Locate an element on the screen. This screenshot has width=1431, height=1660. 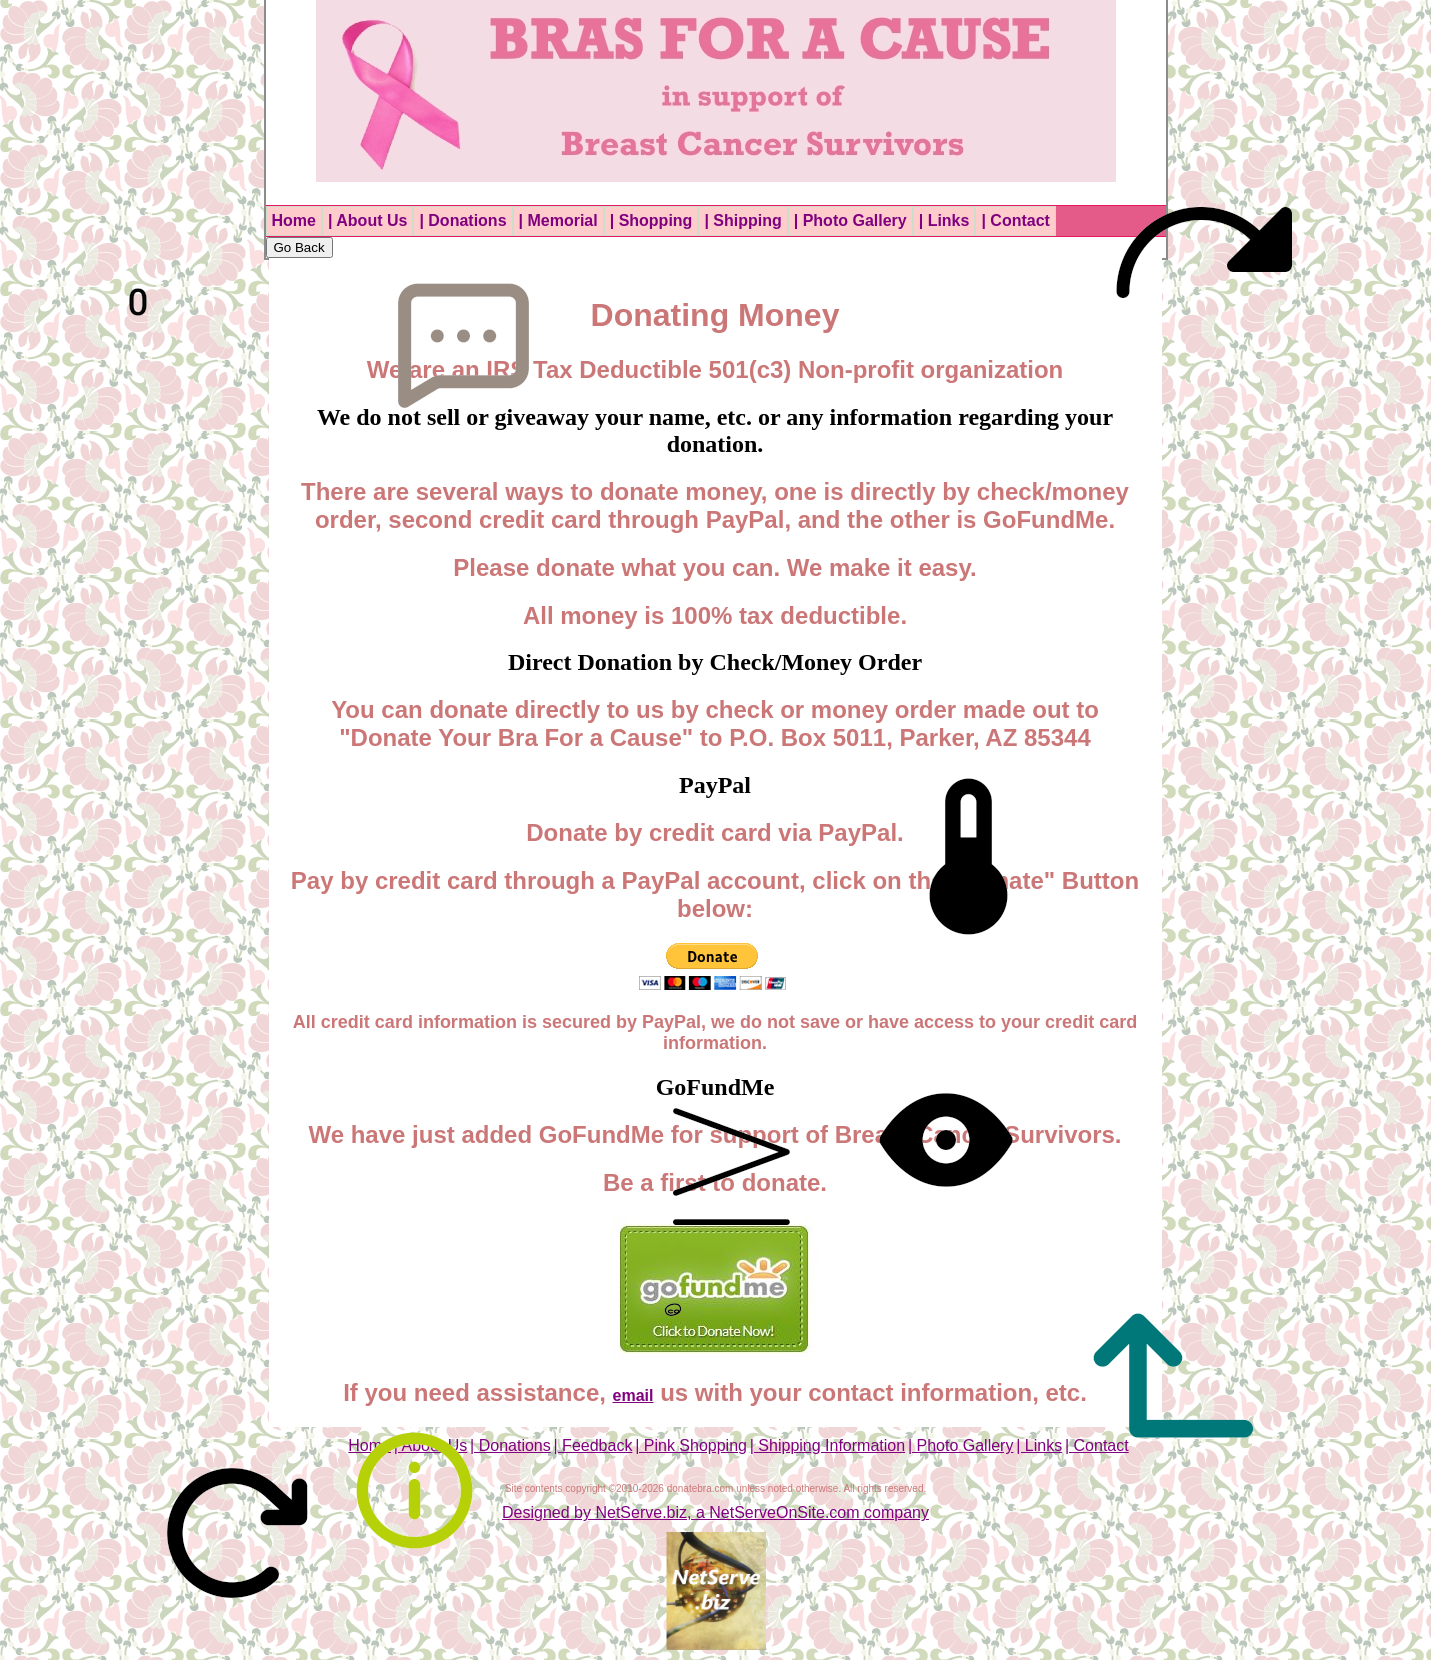
open messaging or chat is located at coordinates (463, 342).